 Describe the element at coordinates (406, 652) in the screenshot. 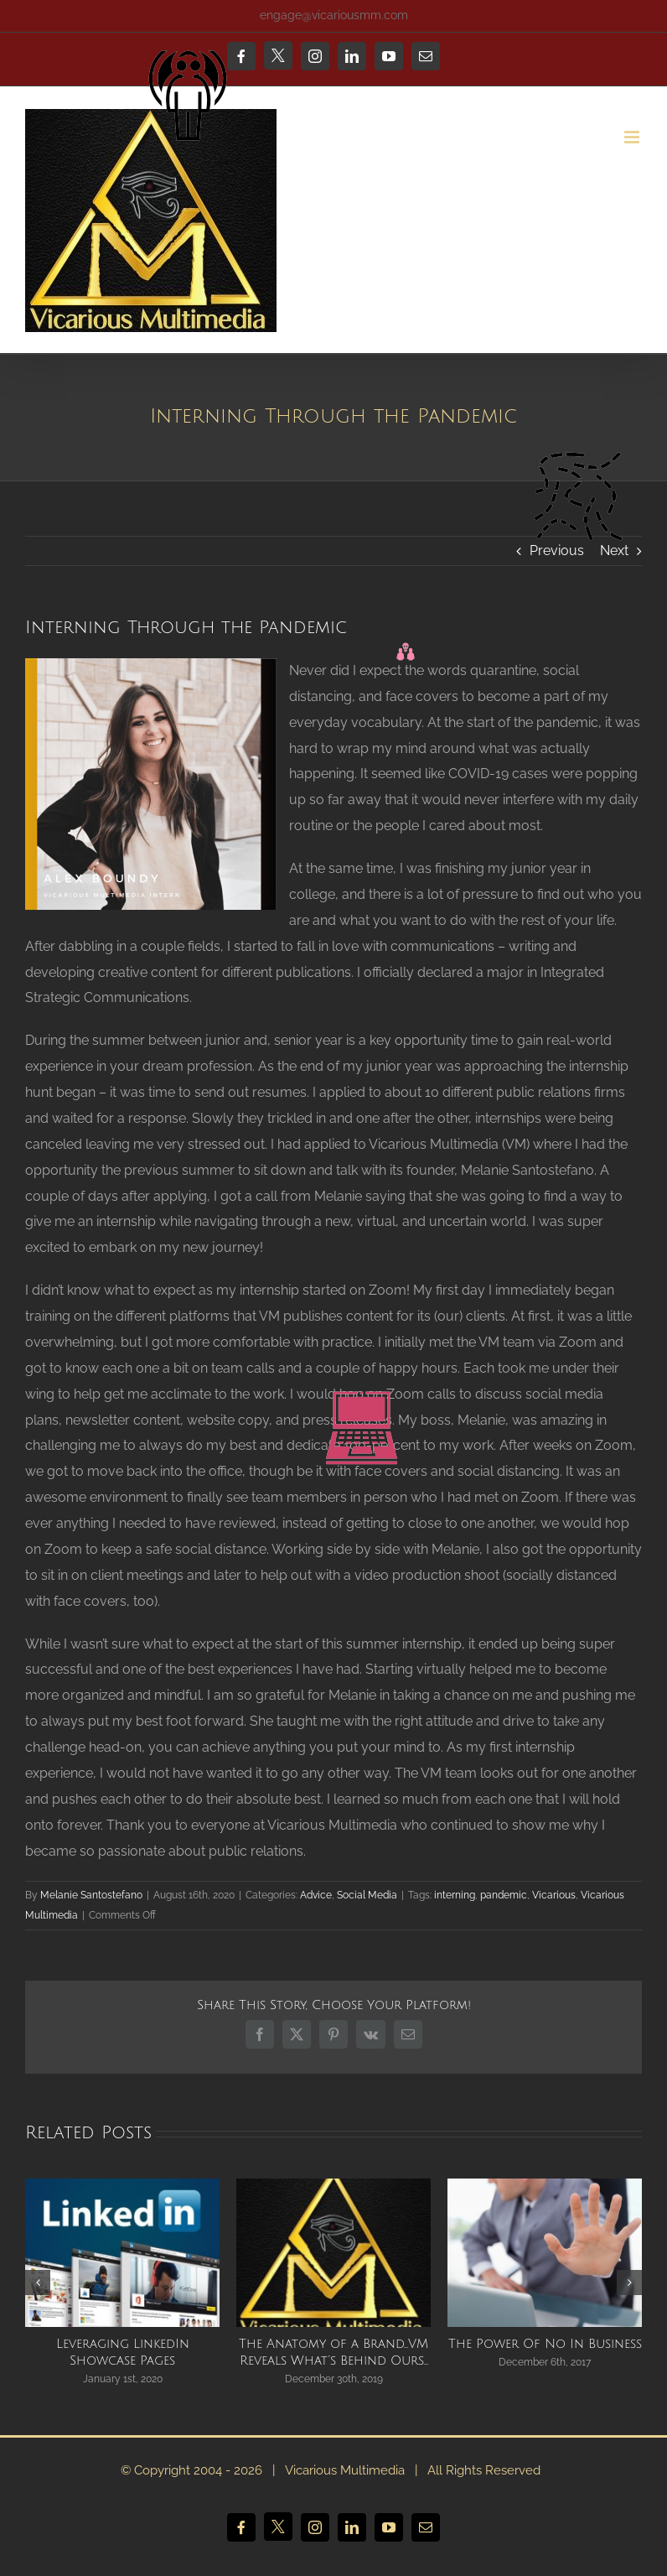

I see `start a team brainstorming session` at that location.